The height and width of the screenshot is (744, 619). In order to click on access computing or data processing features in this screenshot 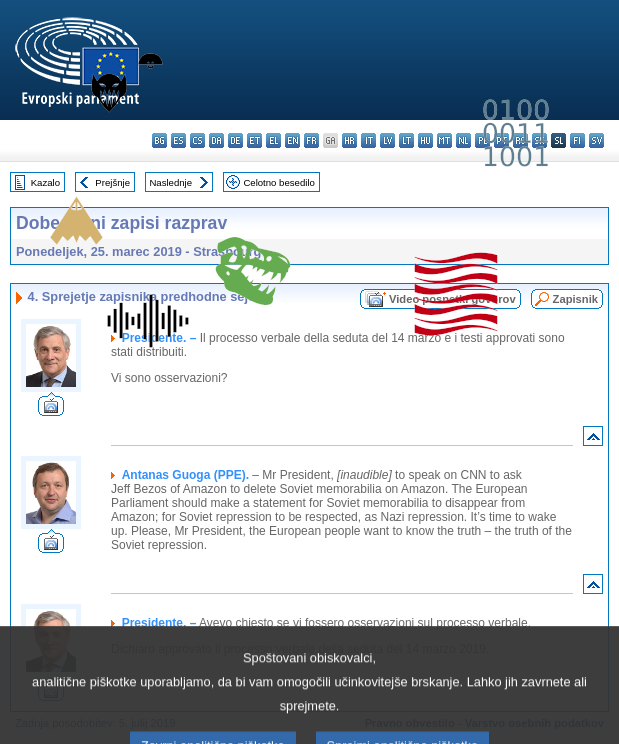, I will do `click(516, 133)`.